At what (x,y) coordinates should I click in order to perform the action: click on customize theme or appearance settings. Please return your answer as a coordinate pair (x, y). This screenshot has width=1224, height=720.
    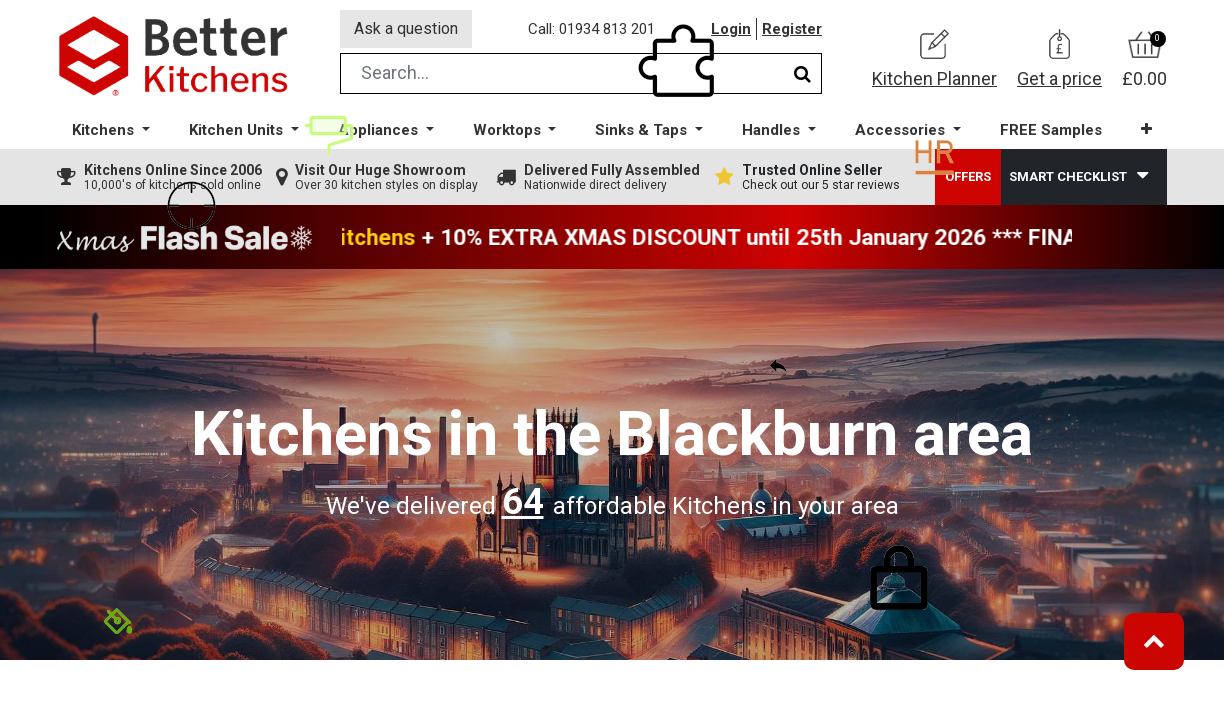
    Looking at the image, I should click on (329, 132).